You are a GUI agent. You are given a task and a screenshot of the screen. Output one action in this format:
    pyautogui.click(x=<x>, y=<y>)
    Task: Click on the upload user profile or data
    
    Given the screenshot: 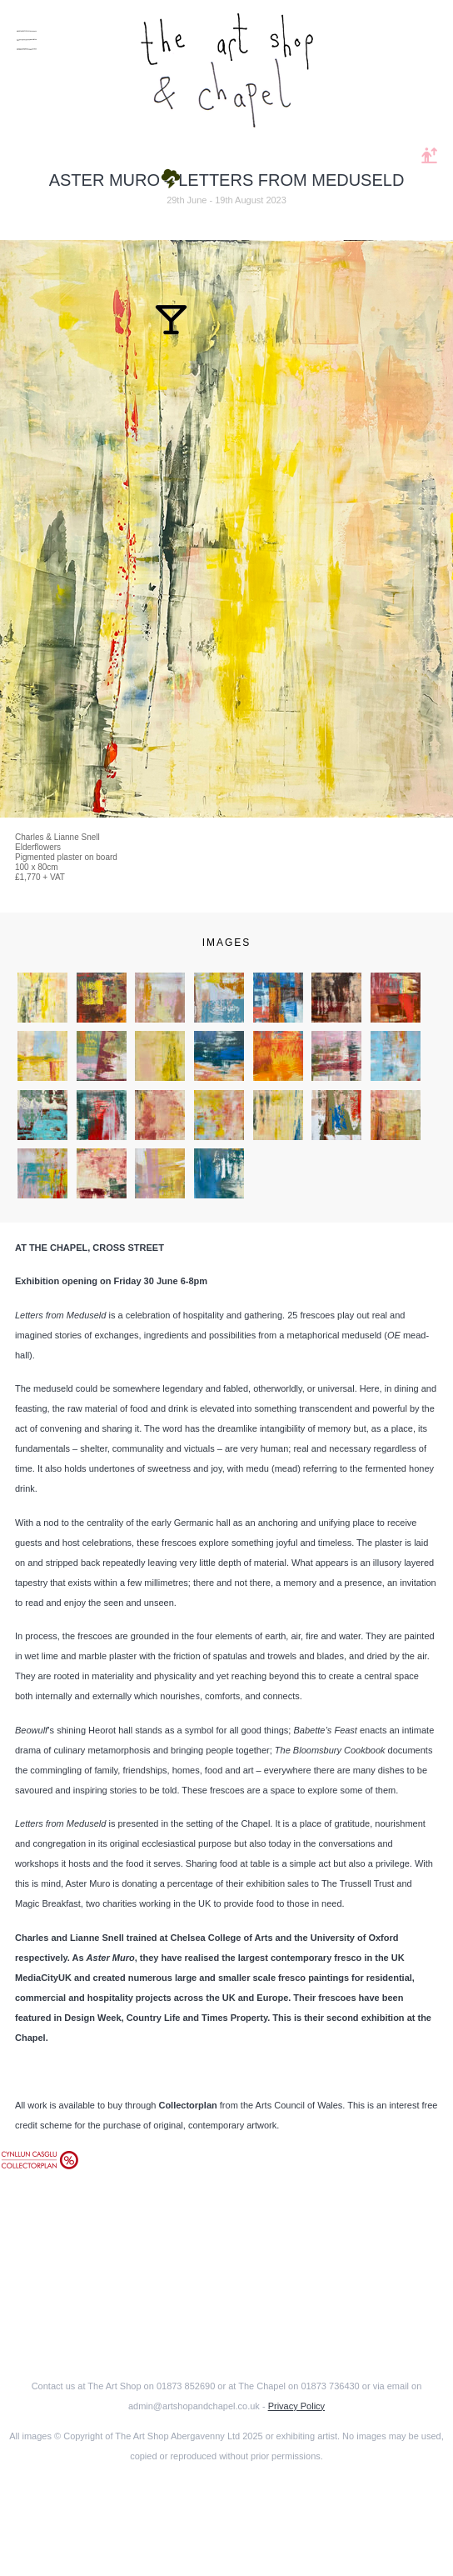 What is the action you would take?
    pyautogui.click(x=429, y=155)
    